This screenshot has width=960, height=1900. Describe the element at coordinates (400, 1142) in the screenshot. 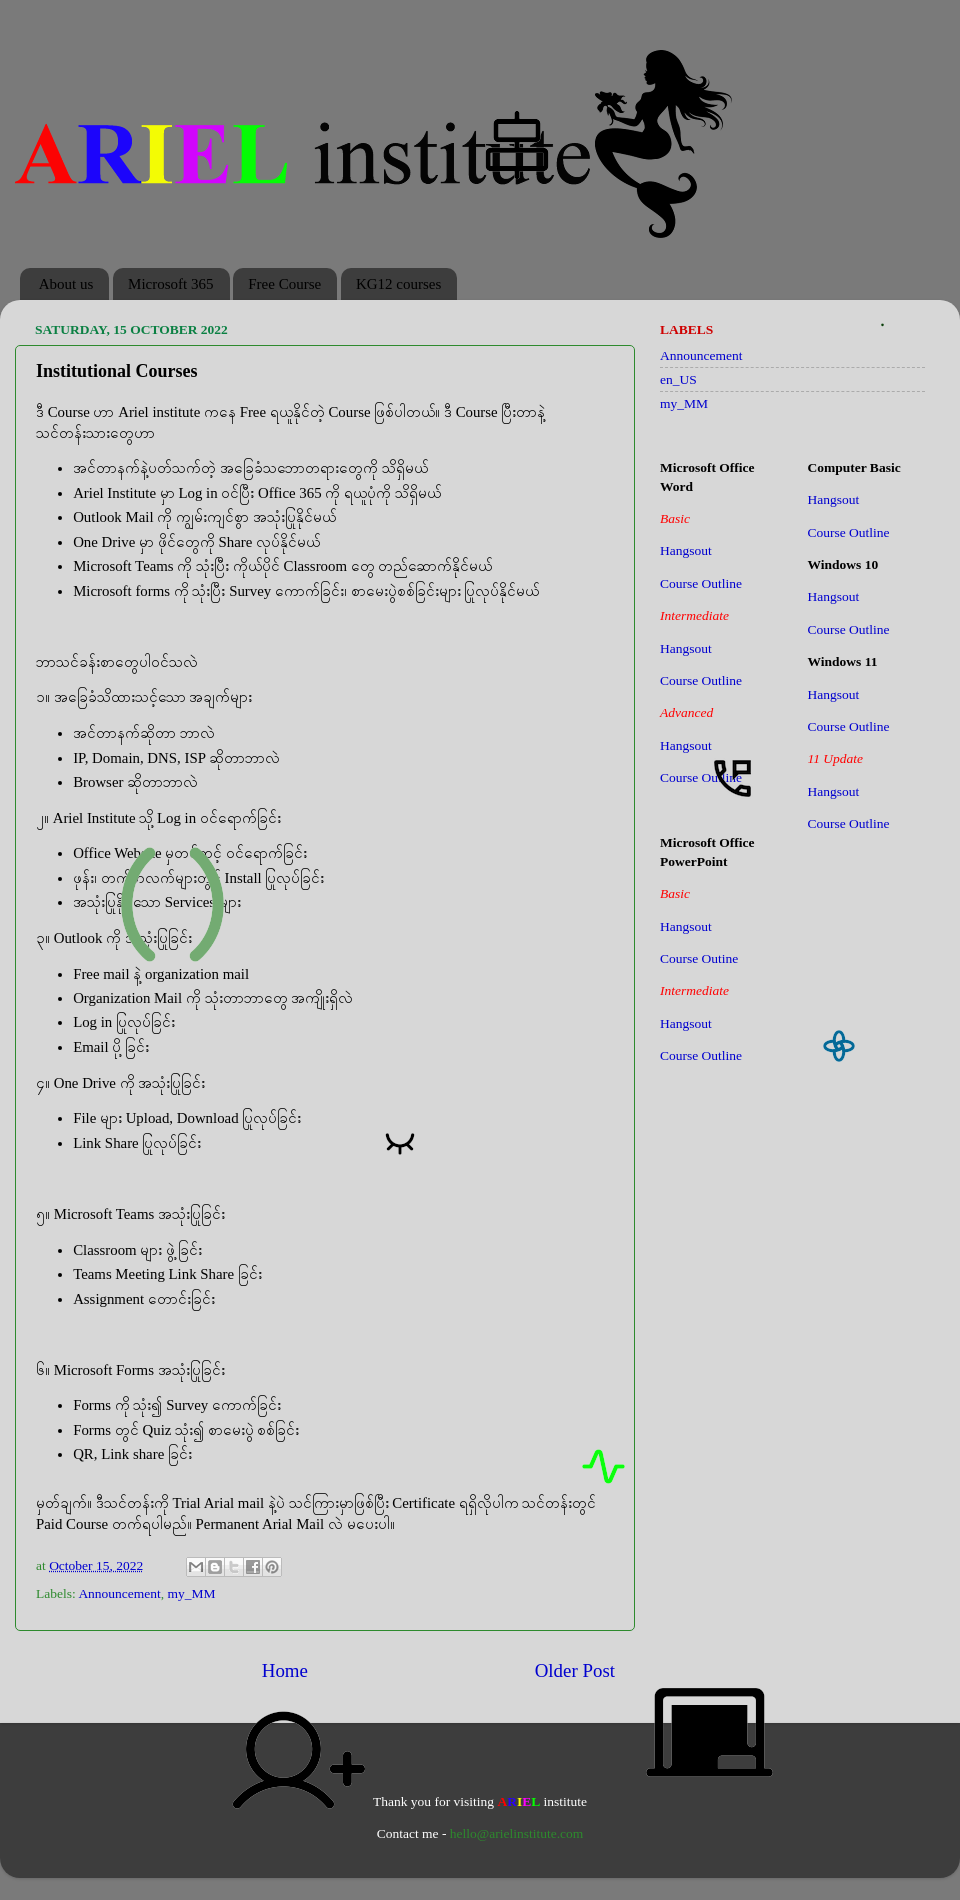

I see `hide password or sensitive content` at that location.